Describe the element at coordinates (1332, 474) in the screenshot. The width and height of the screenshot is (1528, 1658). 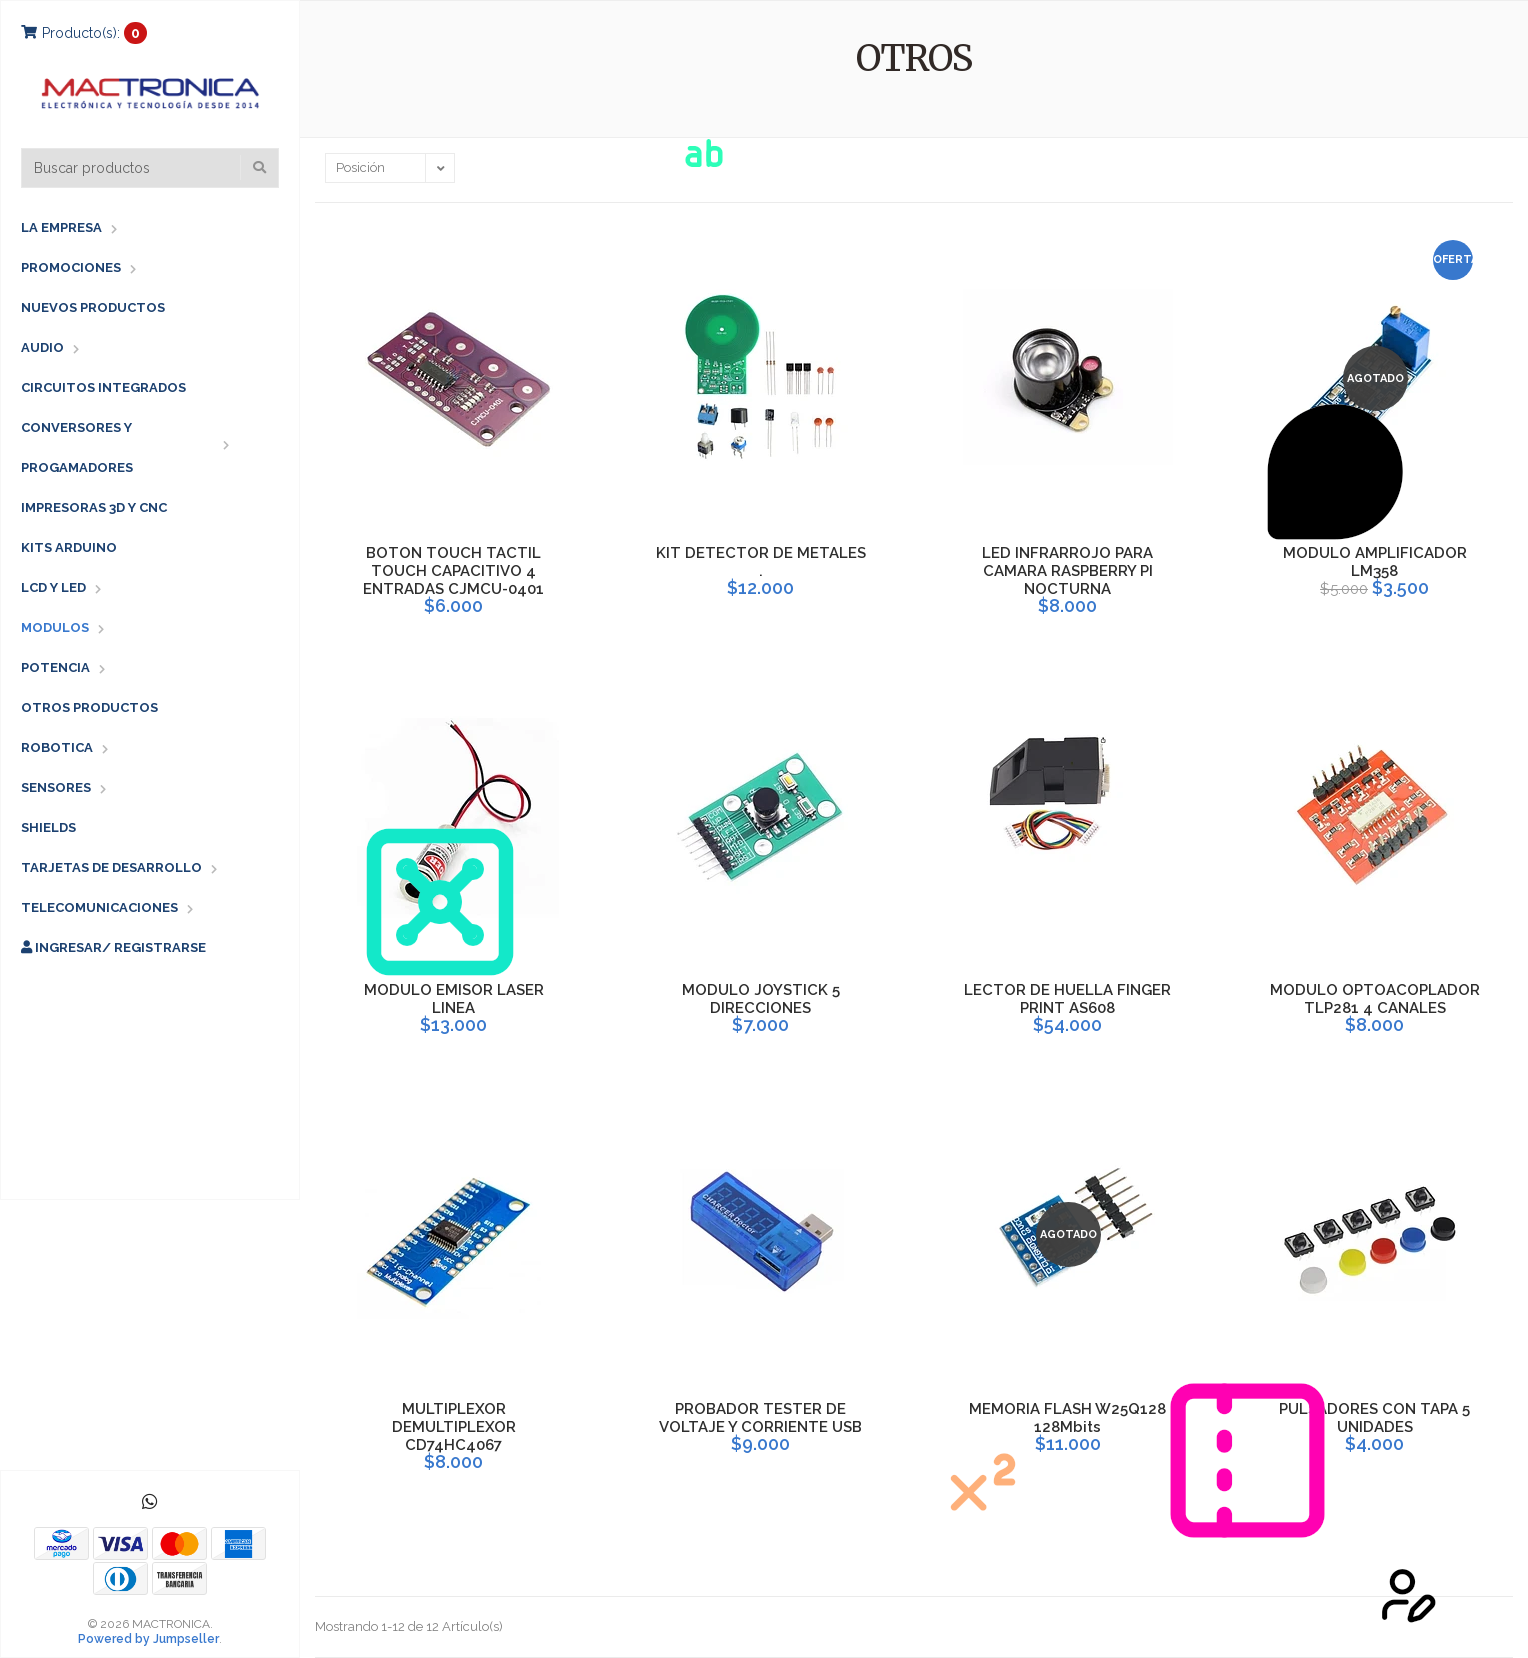
I see `open chat or messaging` at that location.